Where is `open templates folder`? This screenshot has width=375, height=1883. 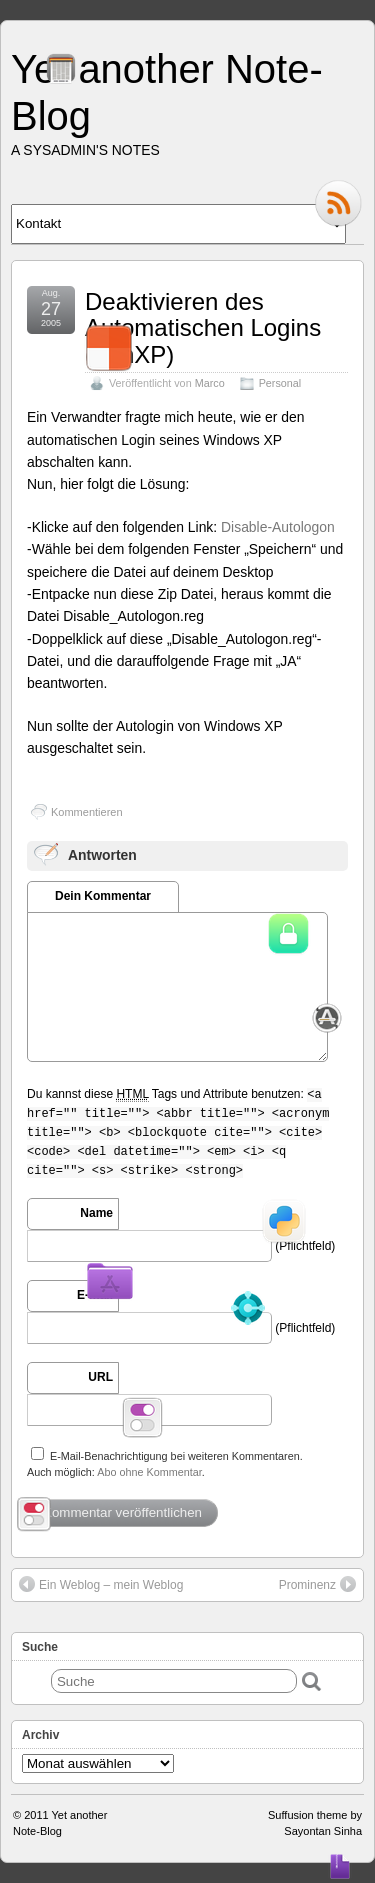 open templates folder is located at coordinates (110, 1281).